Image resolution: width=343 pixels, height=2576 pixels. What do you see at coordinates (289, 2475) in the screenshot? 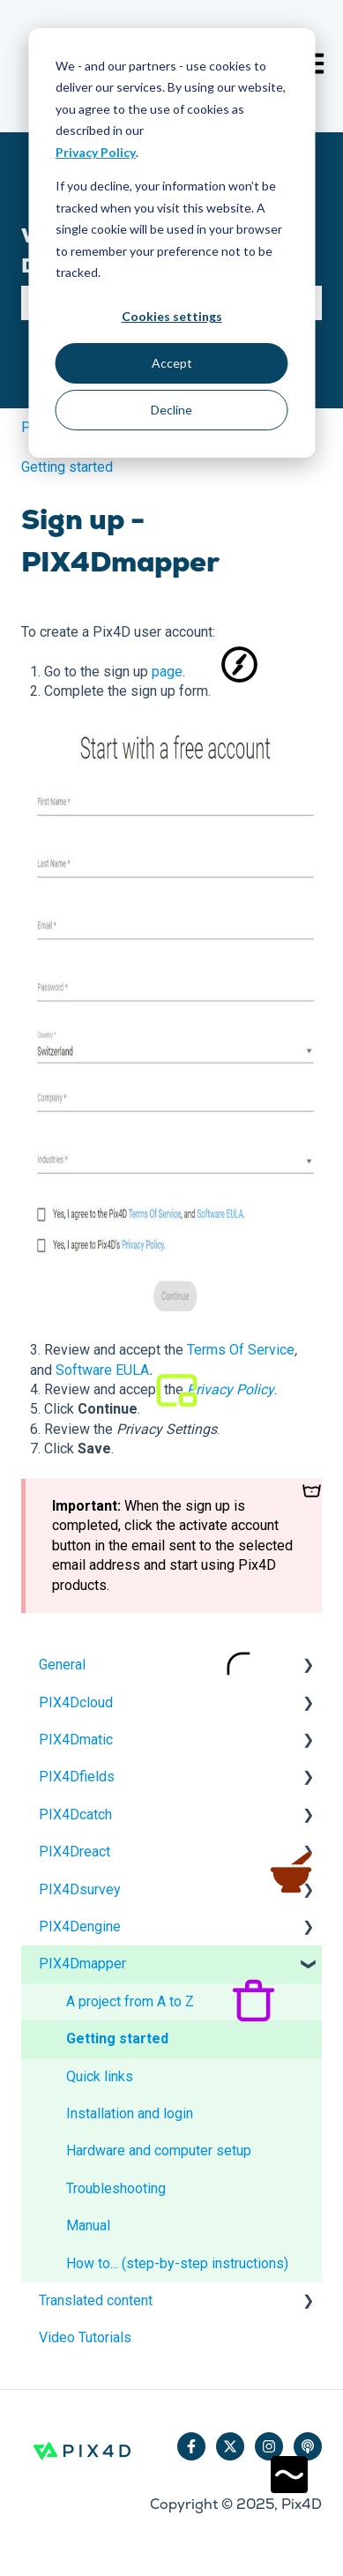
I see `indicates approximate or similar value` at bounding box center [289, 2475].